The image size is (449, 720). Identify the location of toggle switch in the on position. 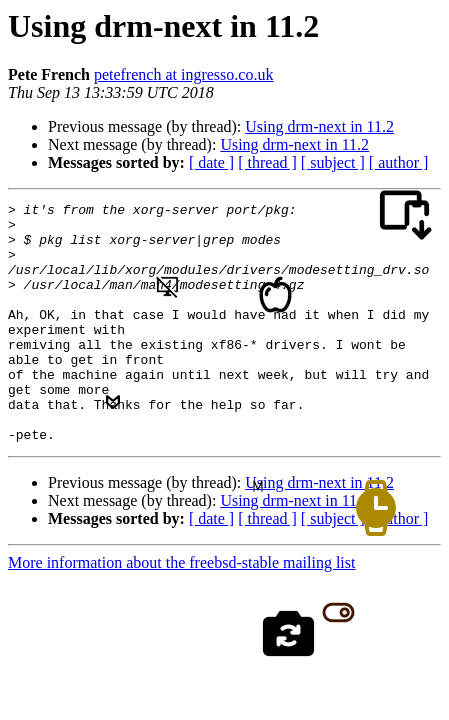
(338, 612).